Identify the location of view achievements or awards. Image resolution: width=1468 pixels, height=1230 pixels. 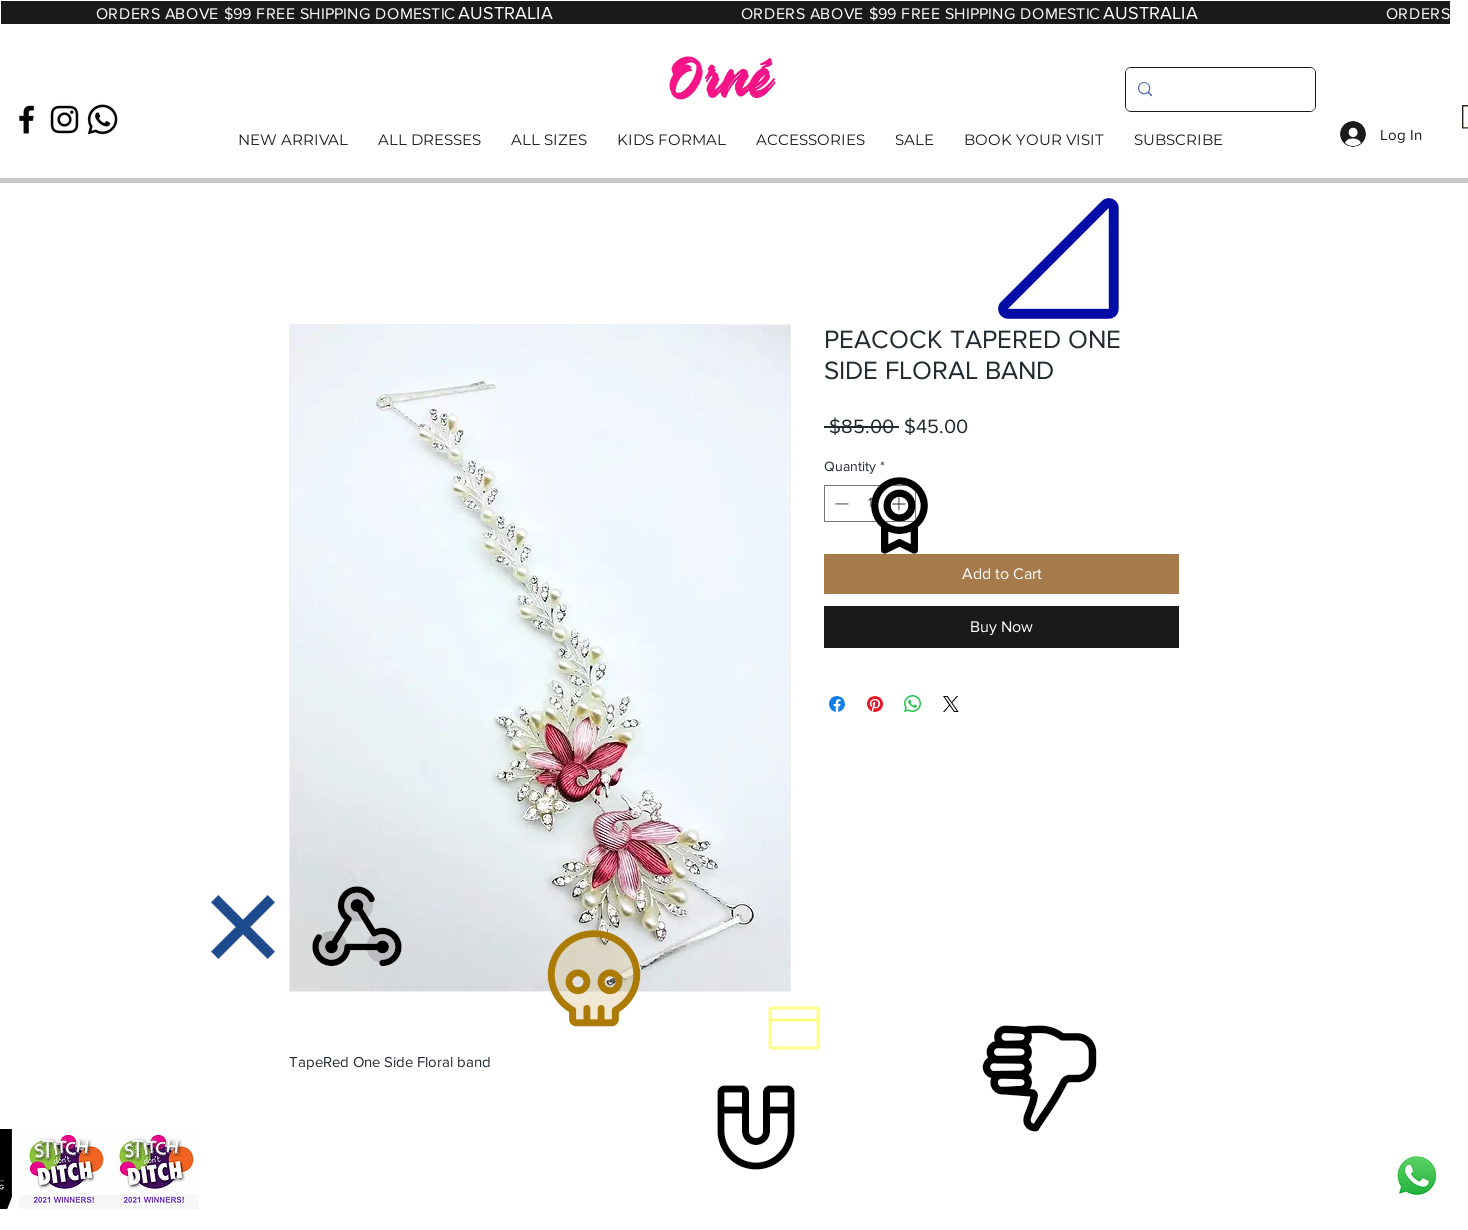
(899, 515).